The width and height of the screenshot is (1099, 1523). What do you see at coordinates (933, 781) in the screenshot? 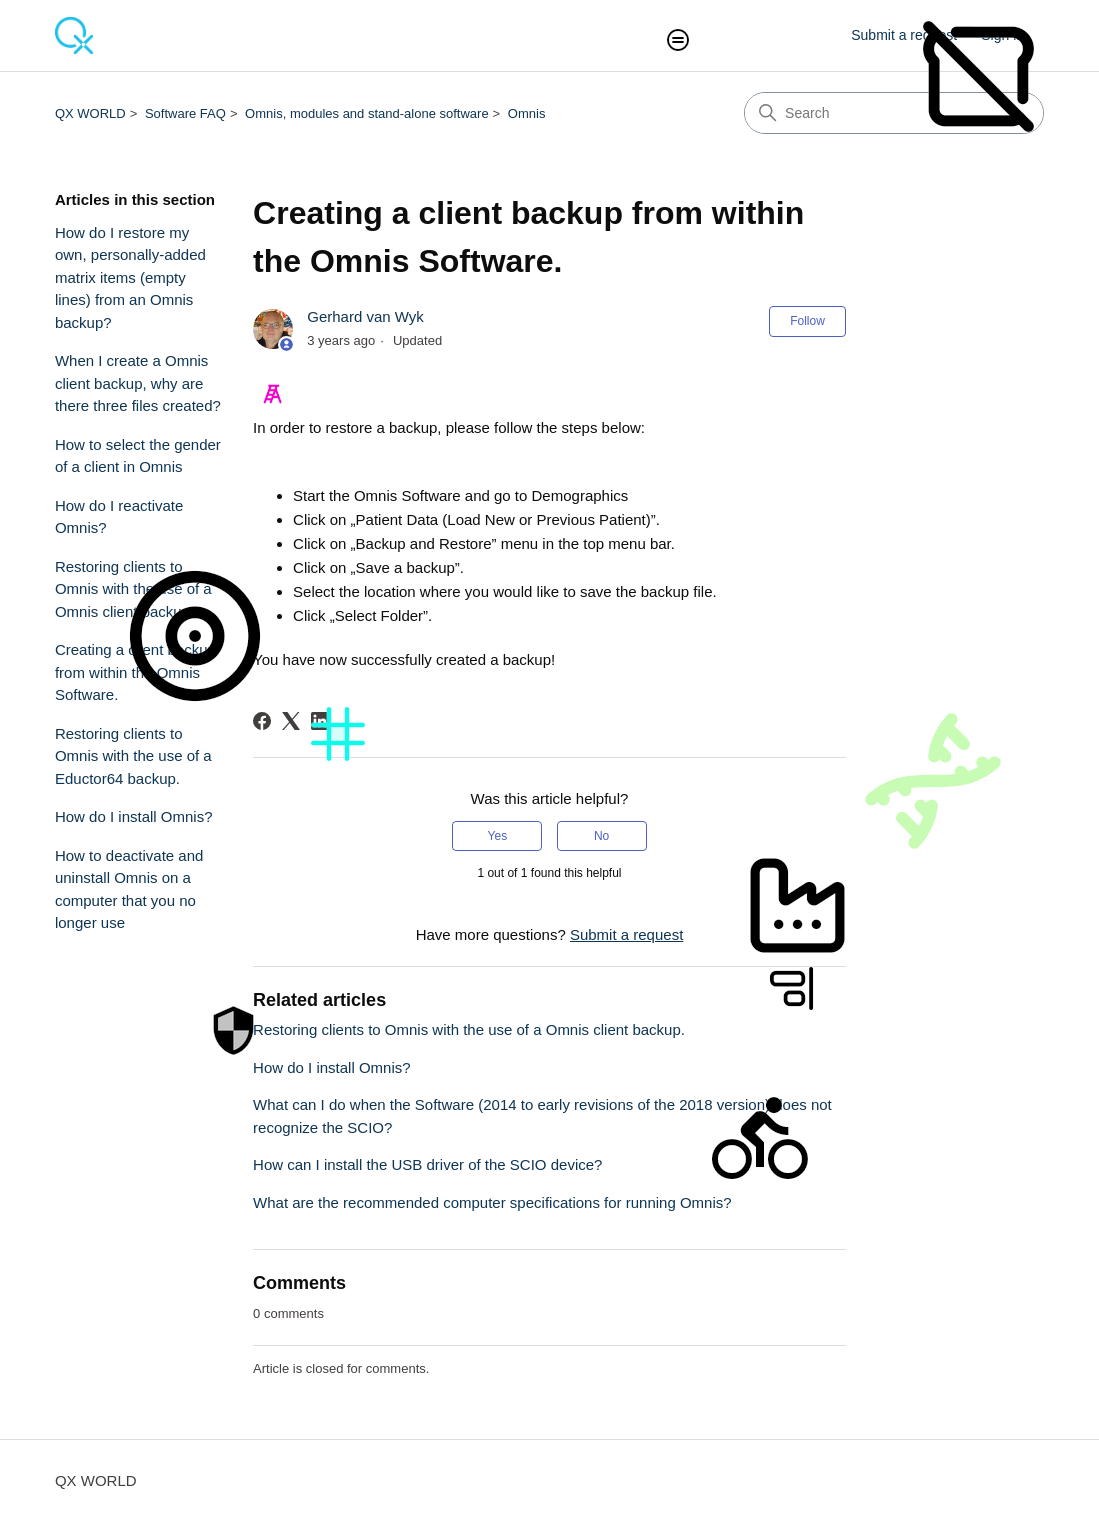
I see `access genetic or DNA-related information` at bounding box center [933, 781].